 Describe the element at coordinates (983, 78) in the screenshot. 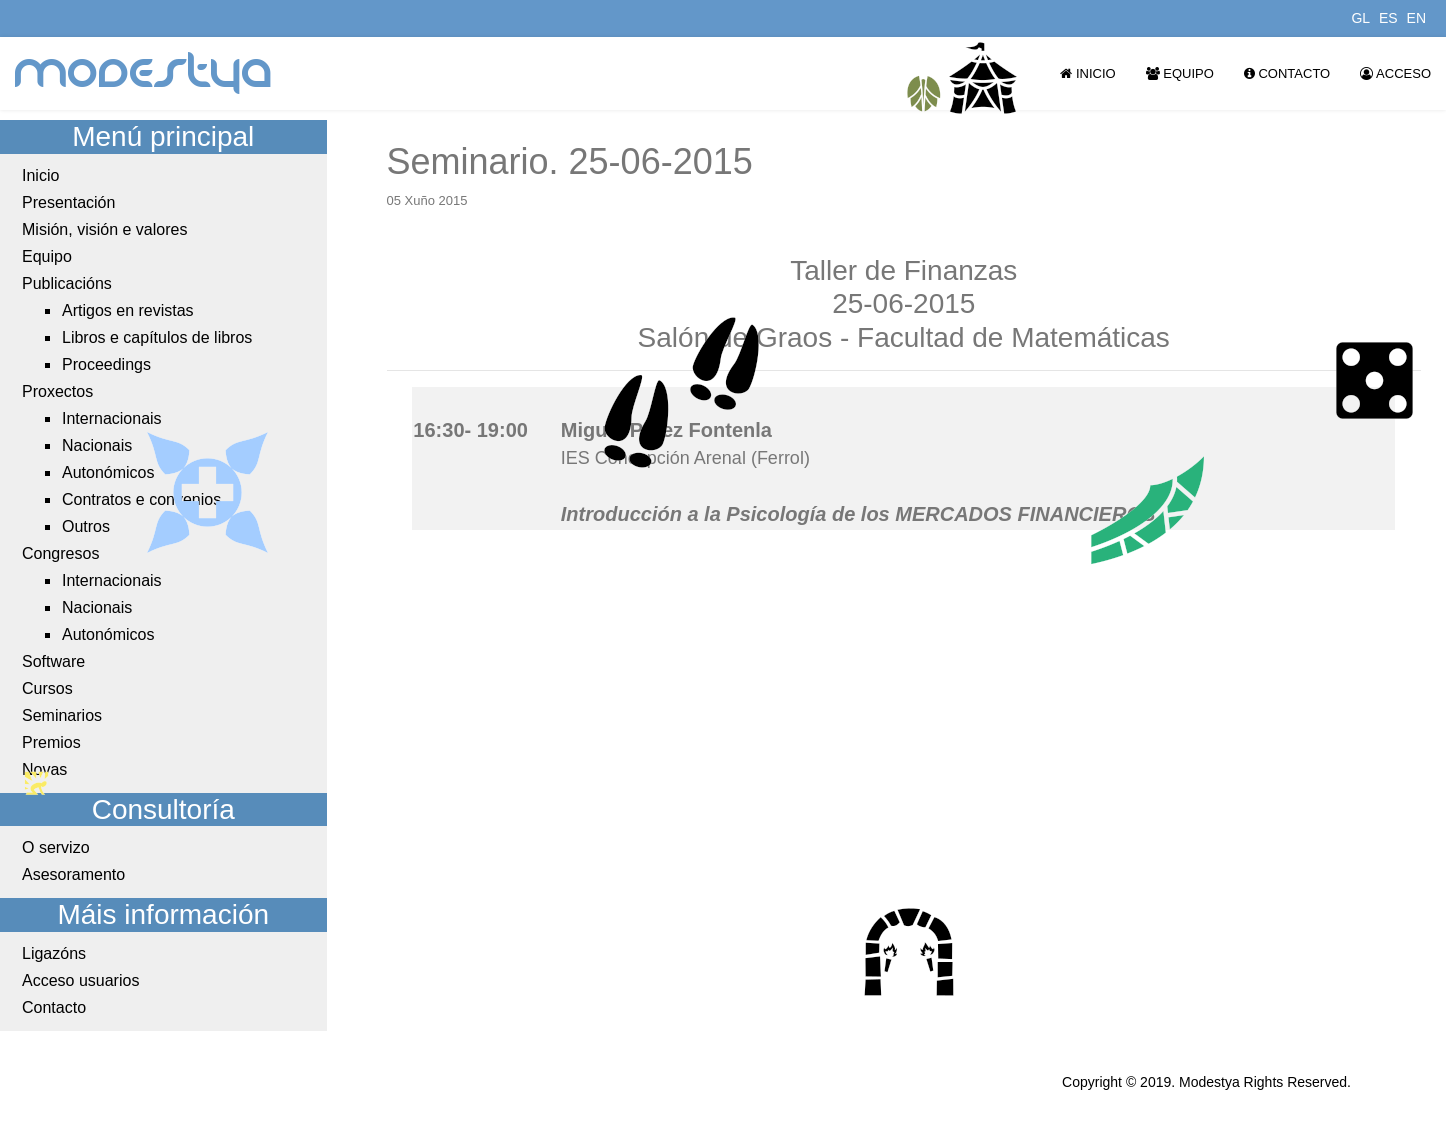

I see `access medieval or festival-themed game content` at that location.